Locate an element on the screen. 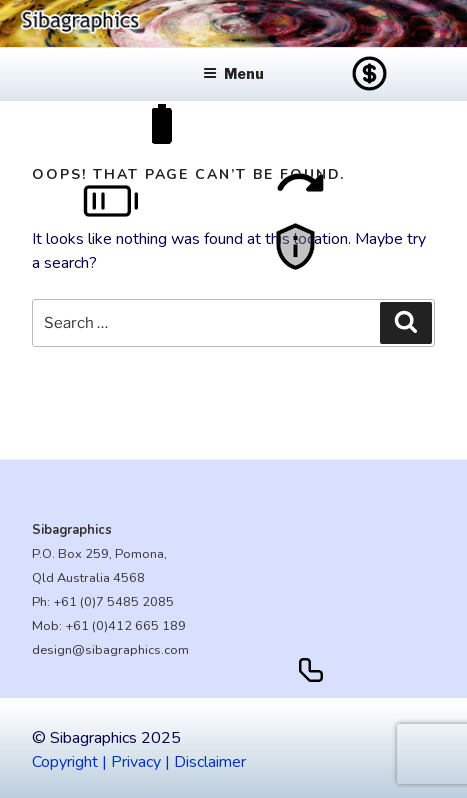 The height and width of the screenshot is (798, 467). indicates current battery level is located at coordinates (162, 124).